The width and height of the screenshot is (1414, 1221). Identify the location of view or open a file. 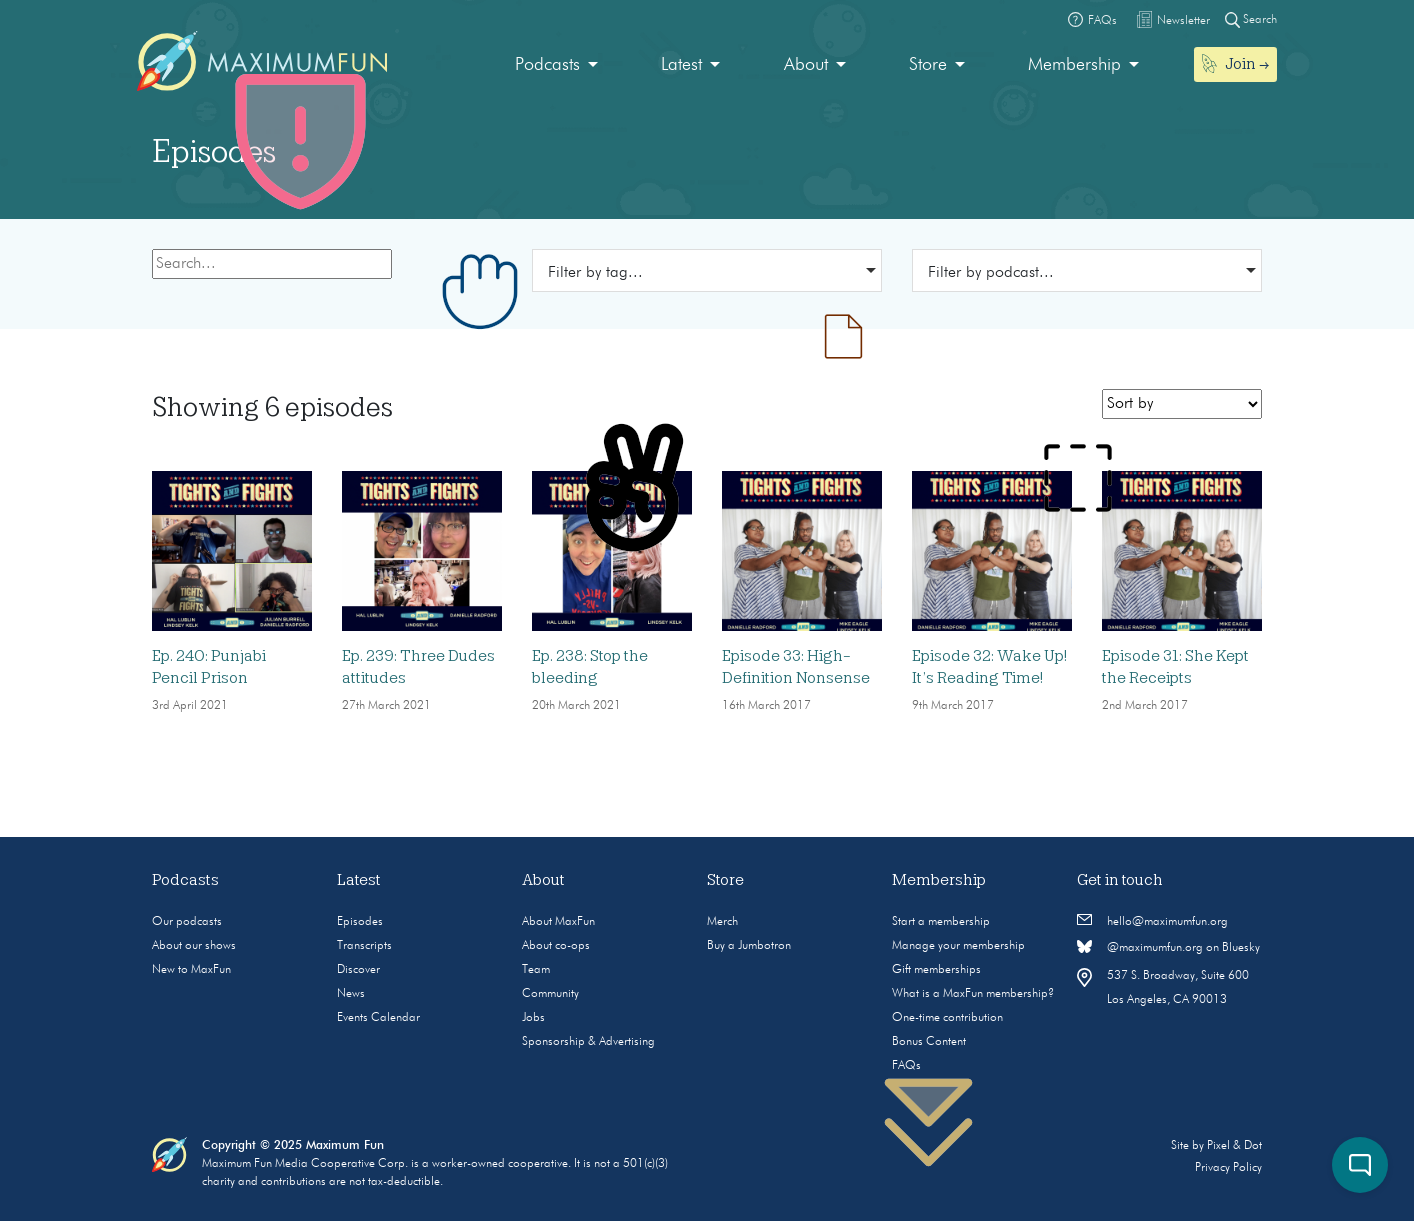
(843, 336).